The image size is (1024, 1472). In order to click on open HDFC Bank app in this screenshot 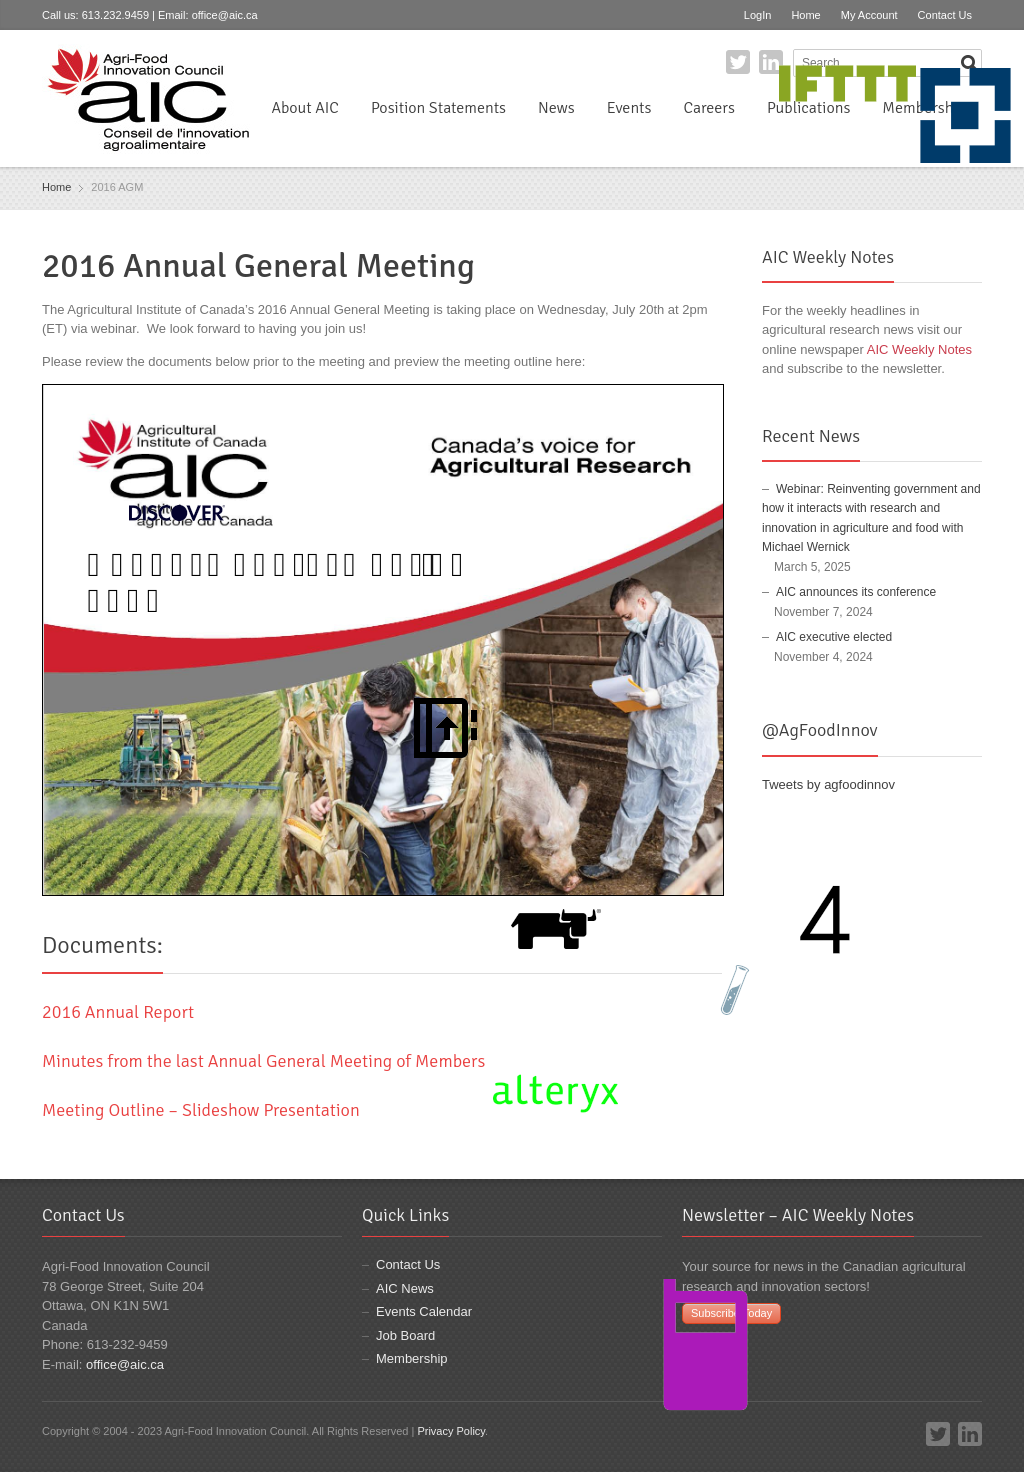, I will do `click(965, 115)`.